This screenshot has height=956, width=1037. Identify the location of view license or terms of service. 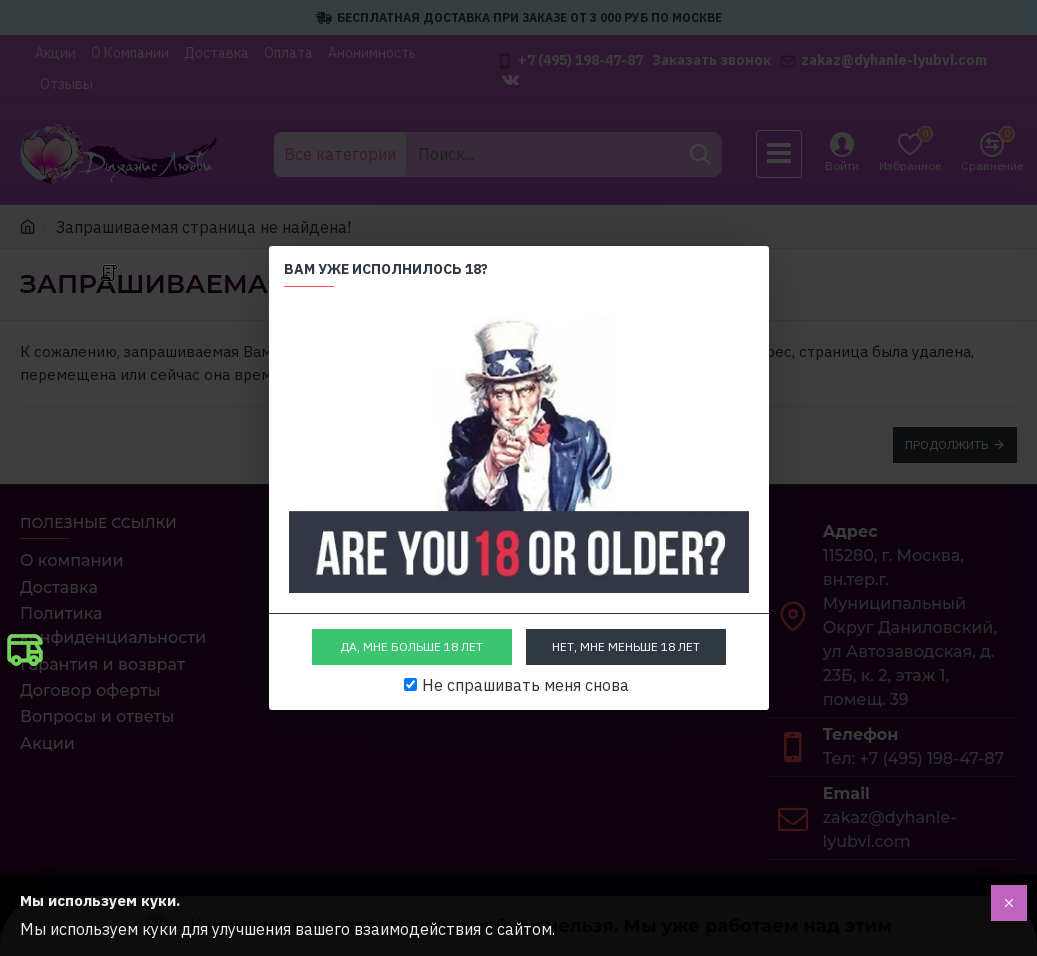
(109, 273).